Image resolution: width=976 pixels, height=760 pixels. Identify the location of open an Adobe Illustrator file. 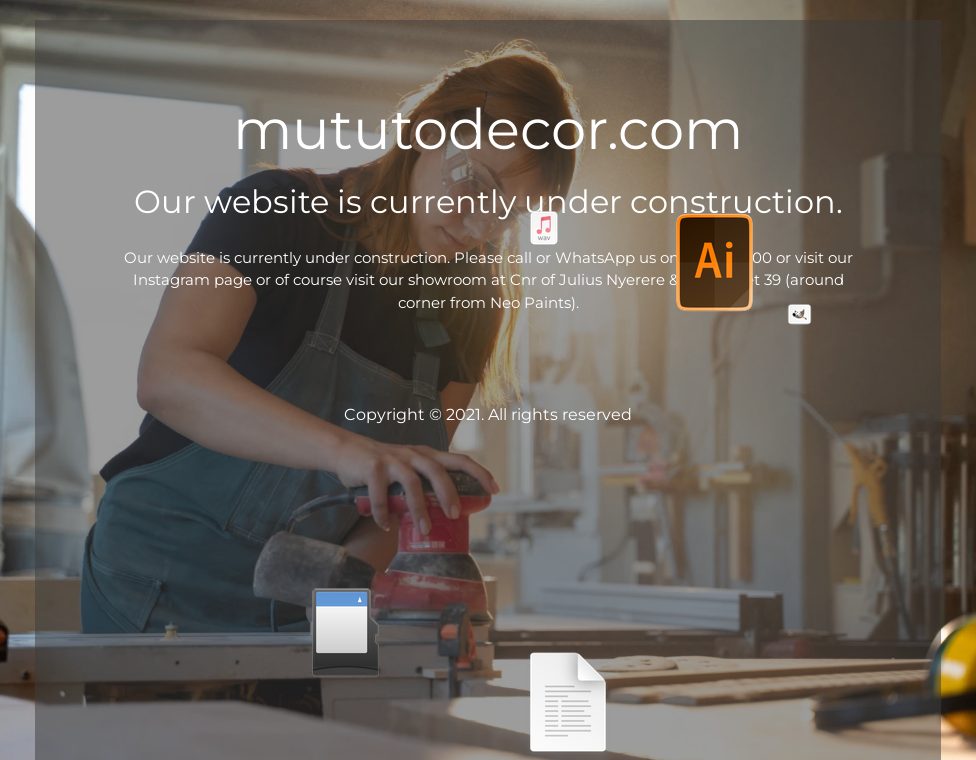
(714, 262).